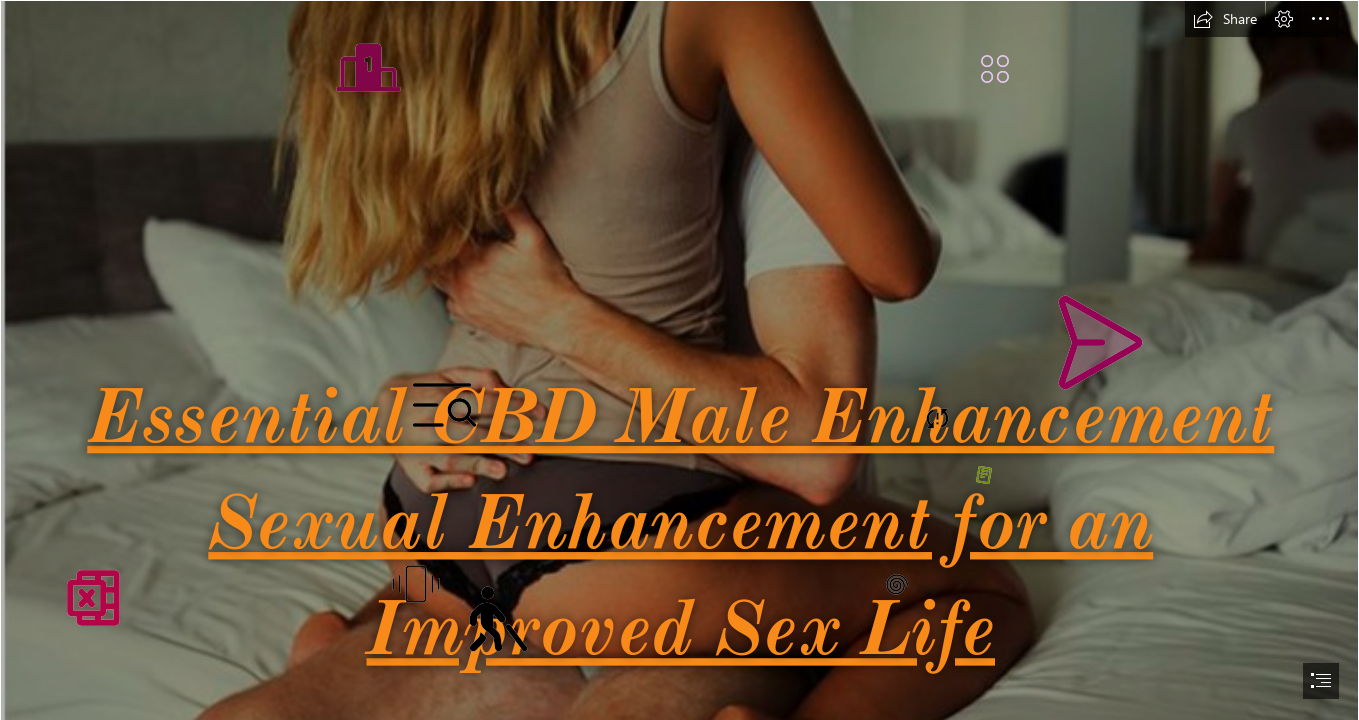  Describe the element at coordinates (96, 598) in the screenshot. I see `open Microsoft Excel` at that location.